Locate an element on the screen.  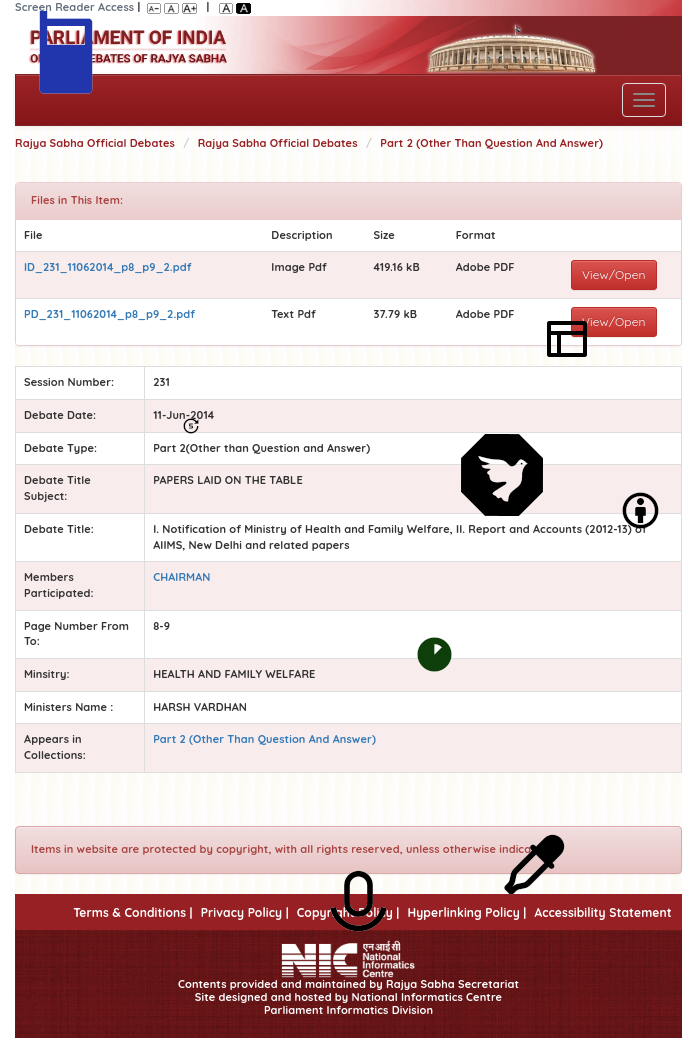
switch to sidebar layout view is located at coordinates (567, 339).